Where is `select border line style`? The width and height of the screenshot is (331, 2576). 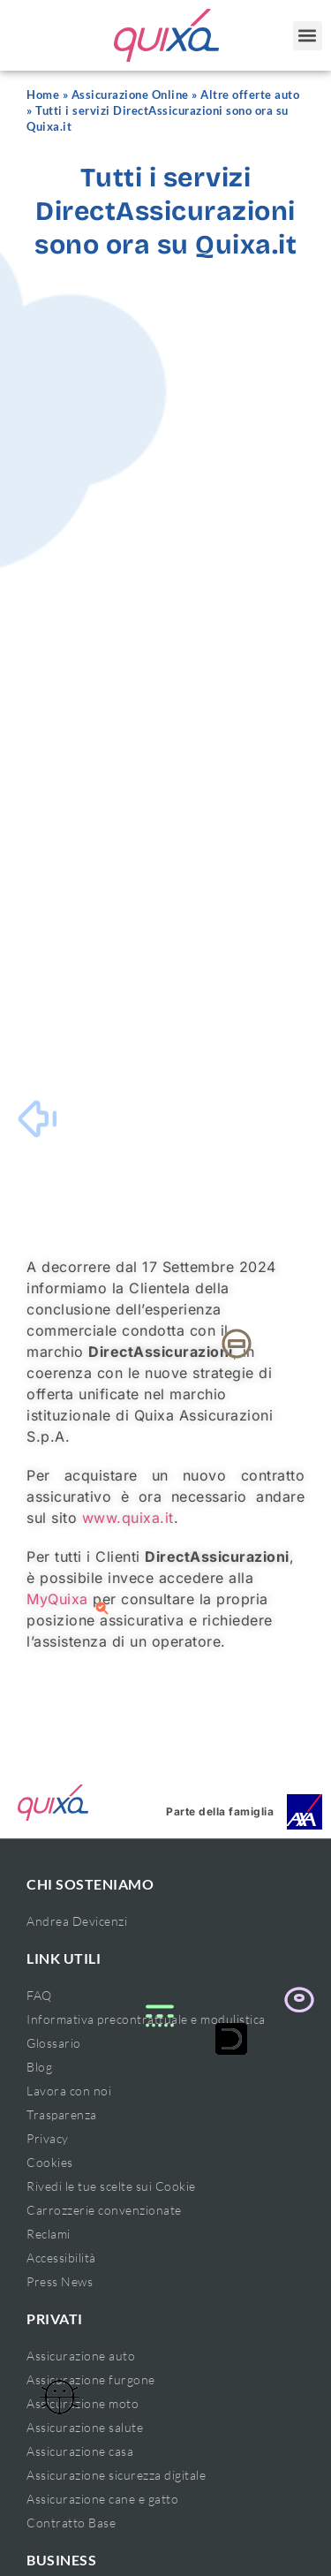 select border line style is located at coordinates (160, 2016).